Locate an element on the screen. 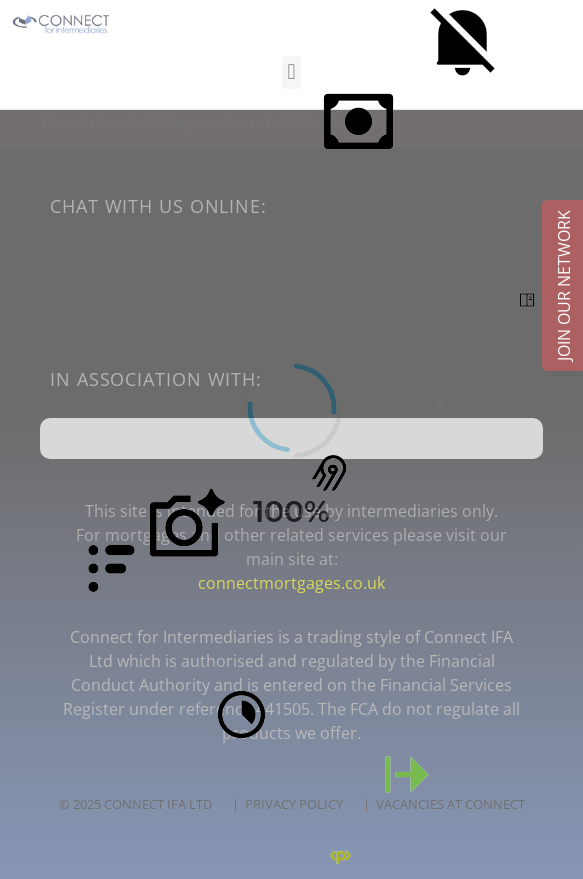 The height and width of the screenshot is (879, 583). expand content to the right is located at coordinates (405, 774).